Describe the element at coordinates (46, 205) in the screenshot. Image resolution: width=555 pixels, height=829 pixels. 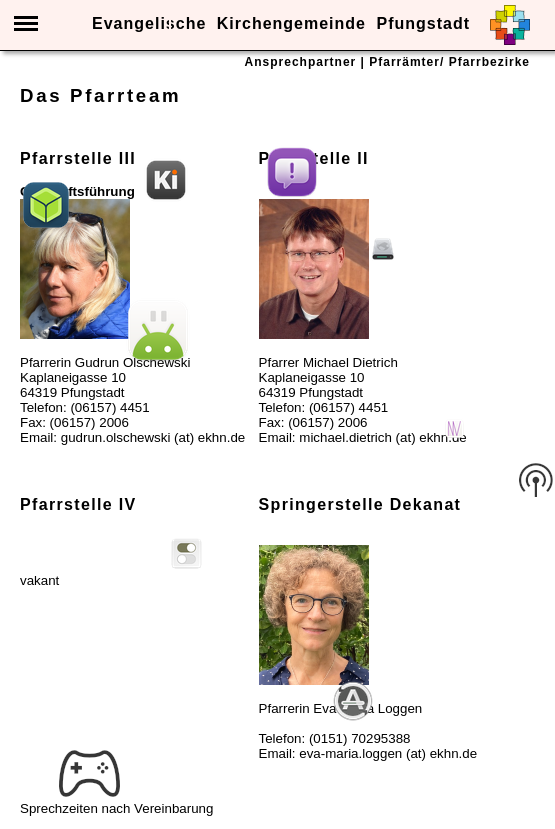
I see `open balenaEtcher to flash OS images` at that location.